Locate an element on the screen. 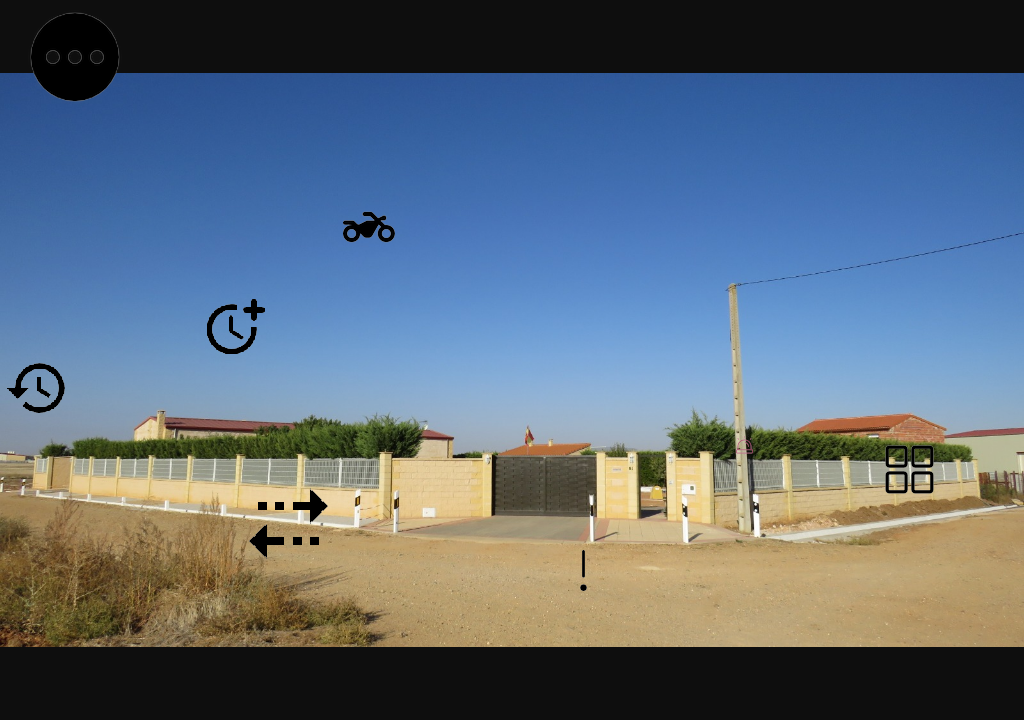  view browsing or activity history is located at coordinates (37, 388).